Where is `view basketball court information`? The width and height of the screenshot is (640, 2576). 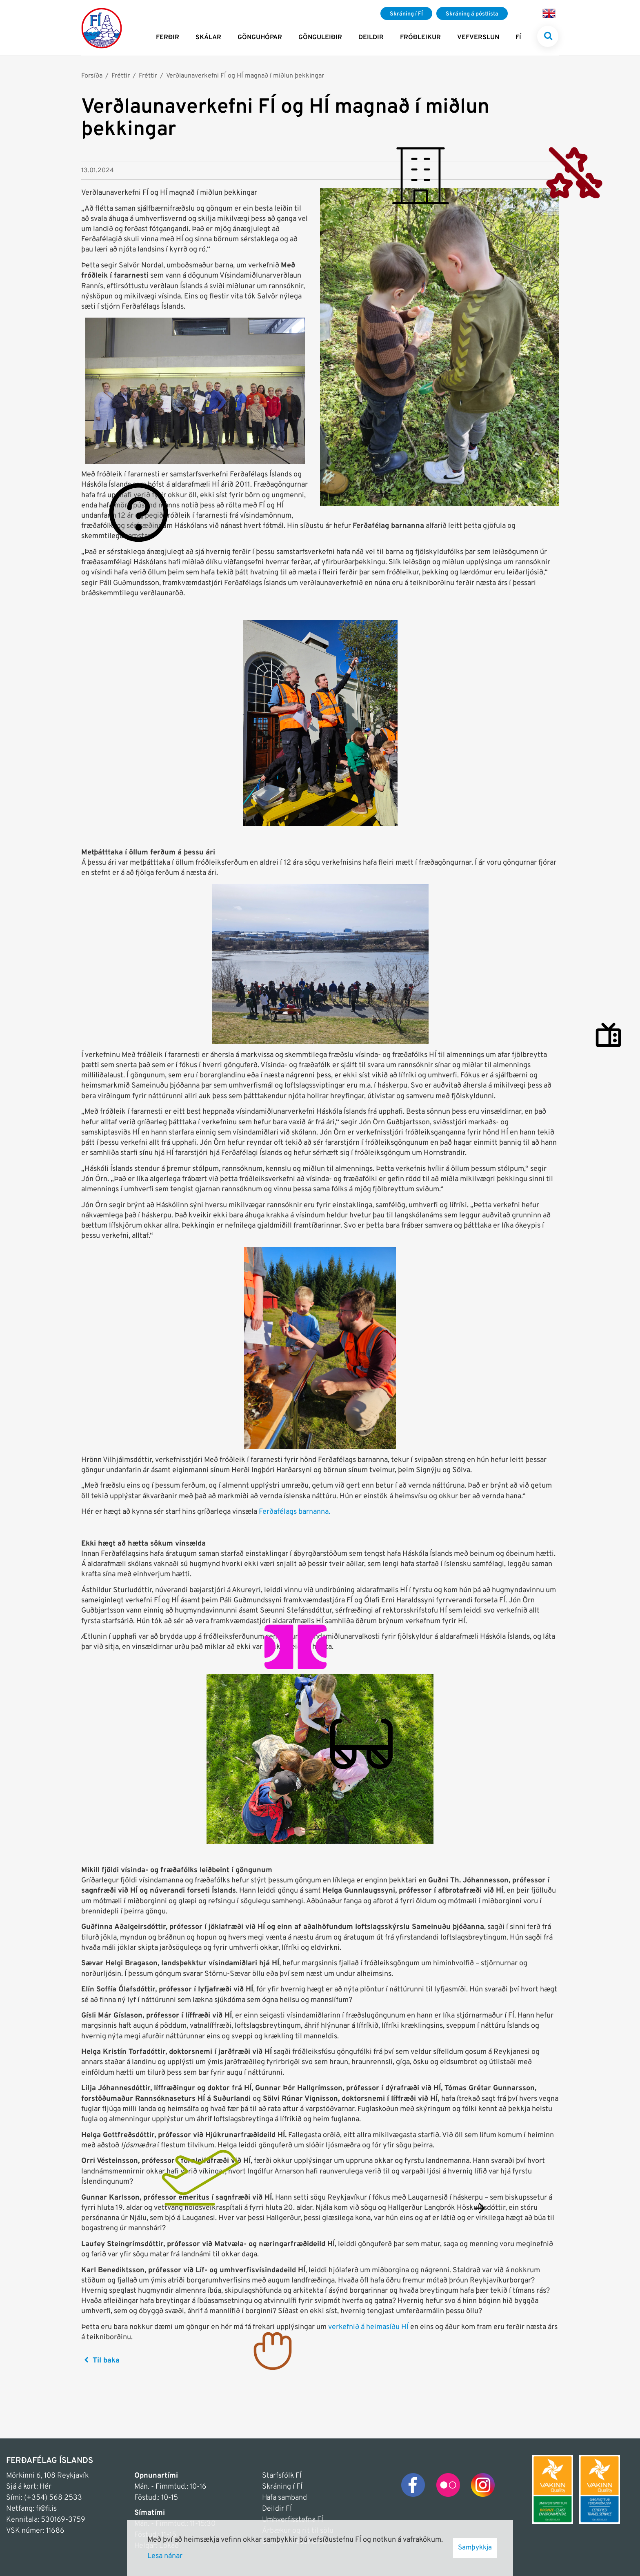 view basketball court information is located at coordinates (296, 1647).